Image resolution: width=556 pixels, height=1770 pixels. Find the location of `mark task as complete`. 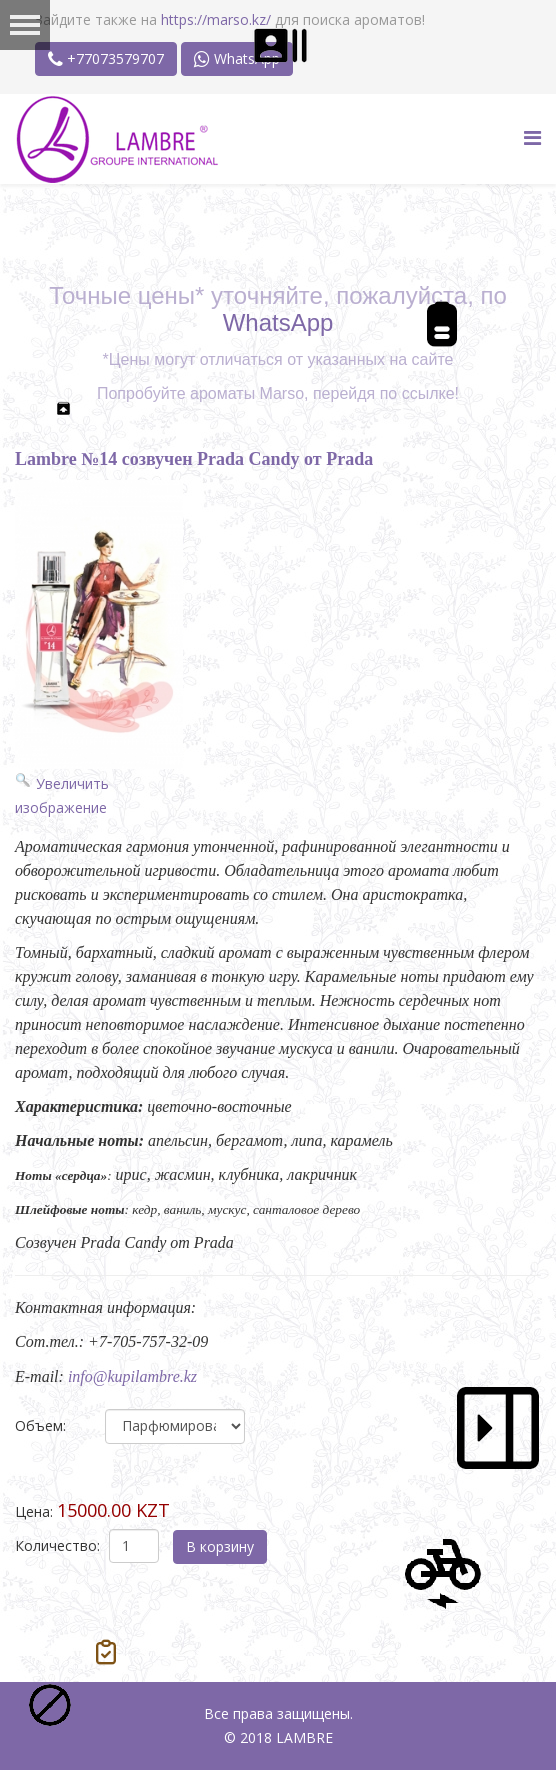

mark task as complete is located at coordinates (106, 1652).